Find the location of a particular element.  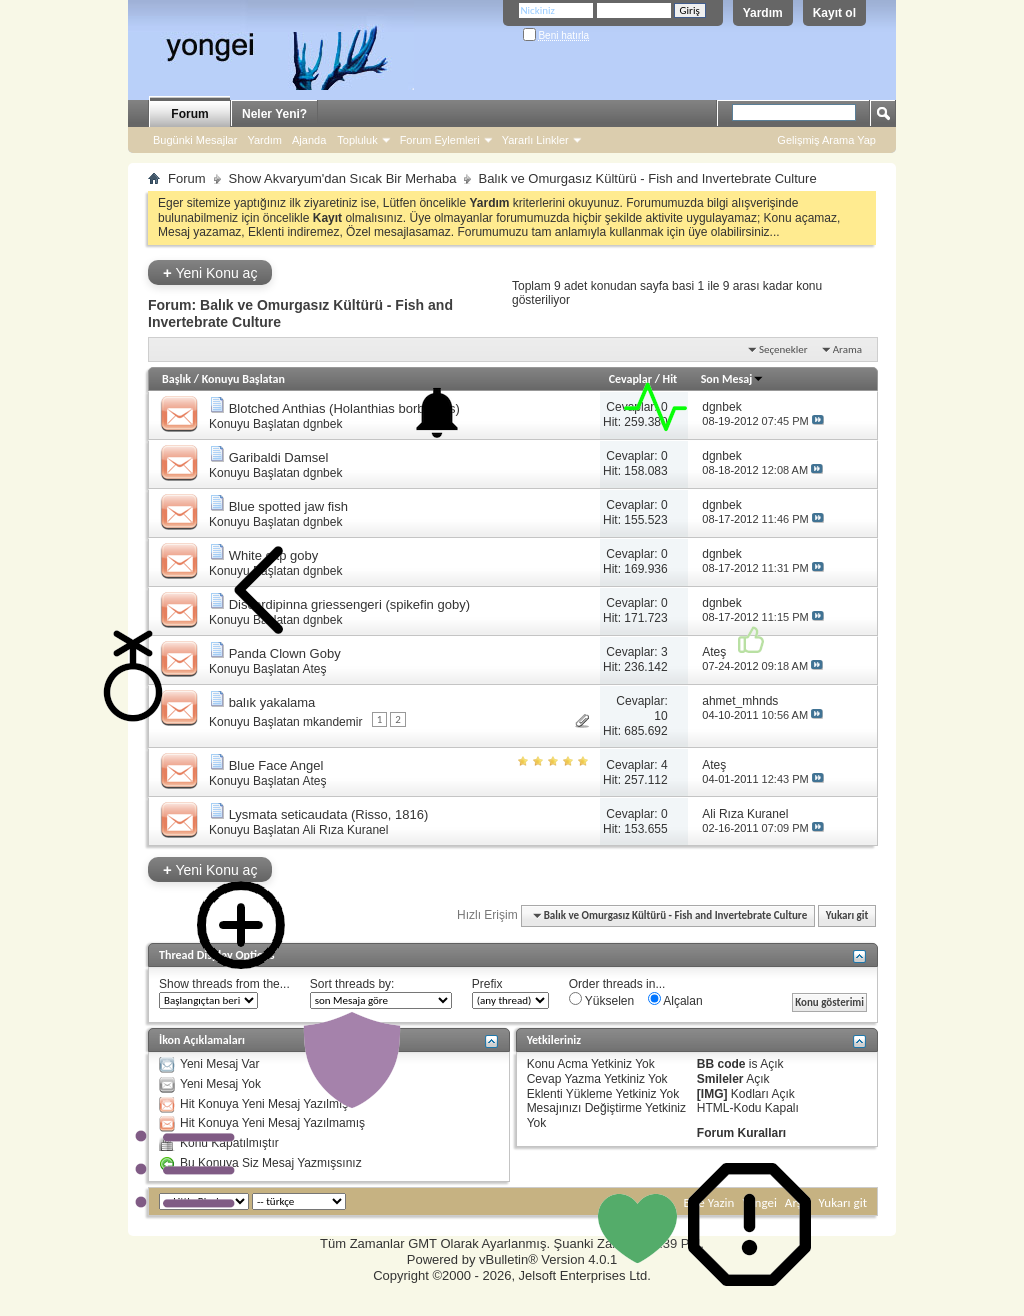

view your notifications is located at coordinates (437, 412).